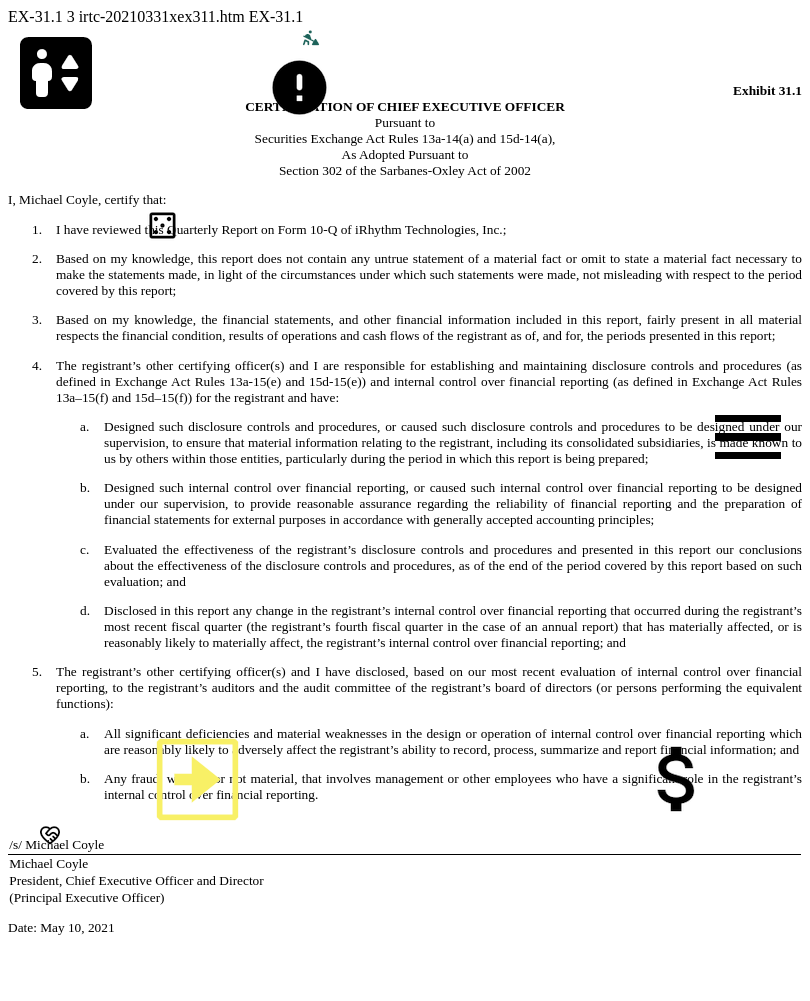 This screenshot has height=1001, width=810. I want to click on view pricing or payment options, so click(678, 779).